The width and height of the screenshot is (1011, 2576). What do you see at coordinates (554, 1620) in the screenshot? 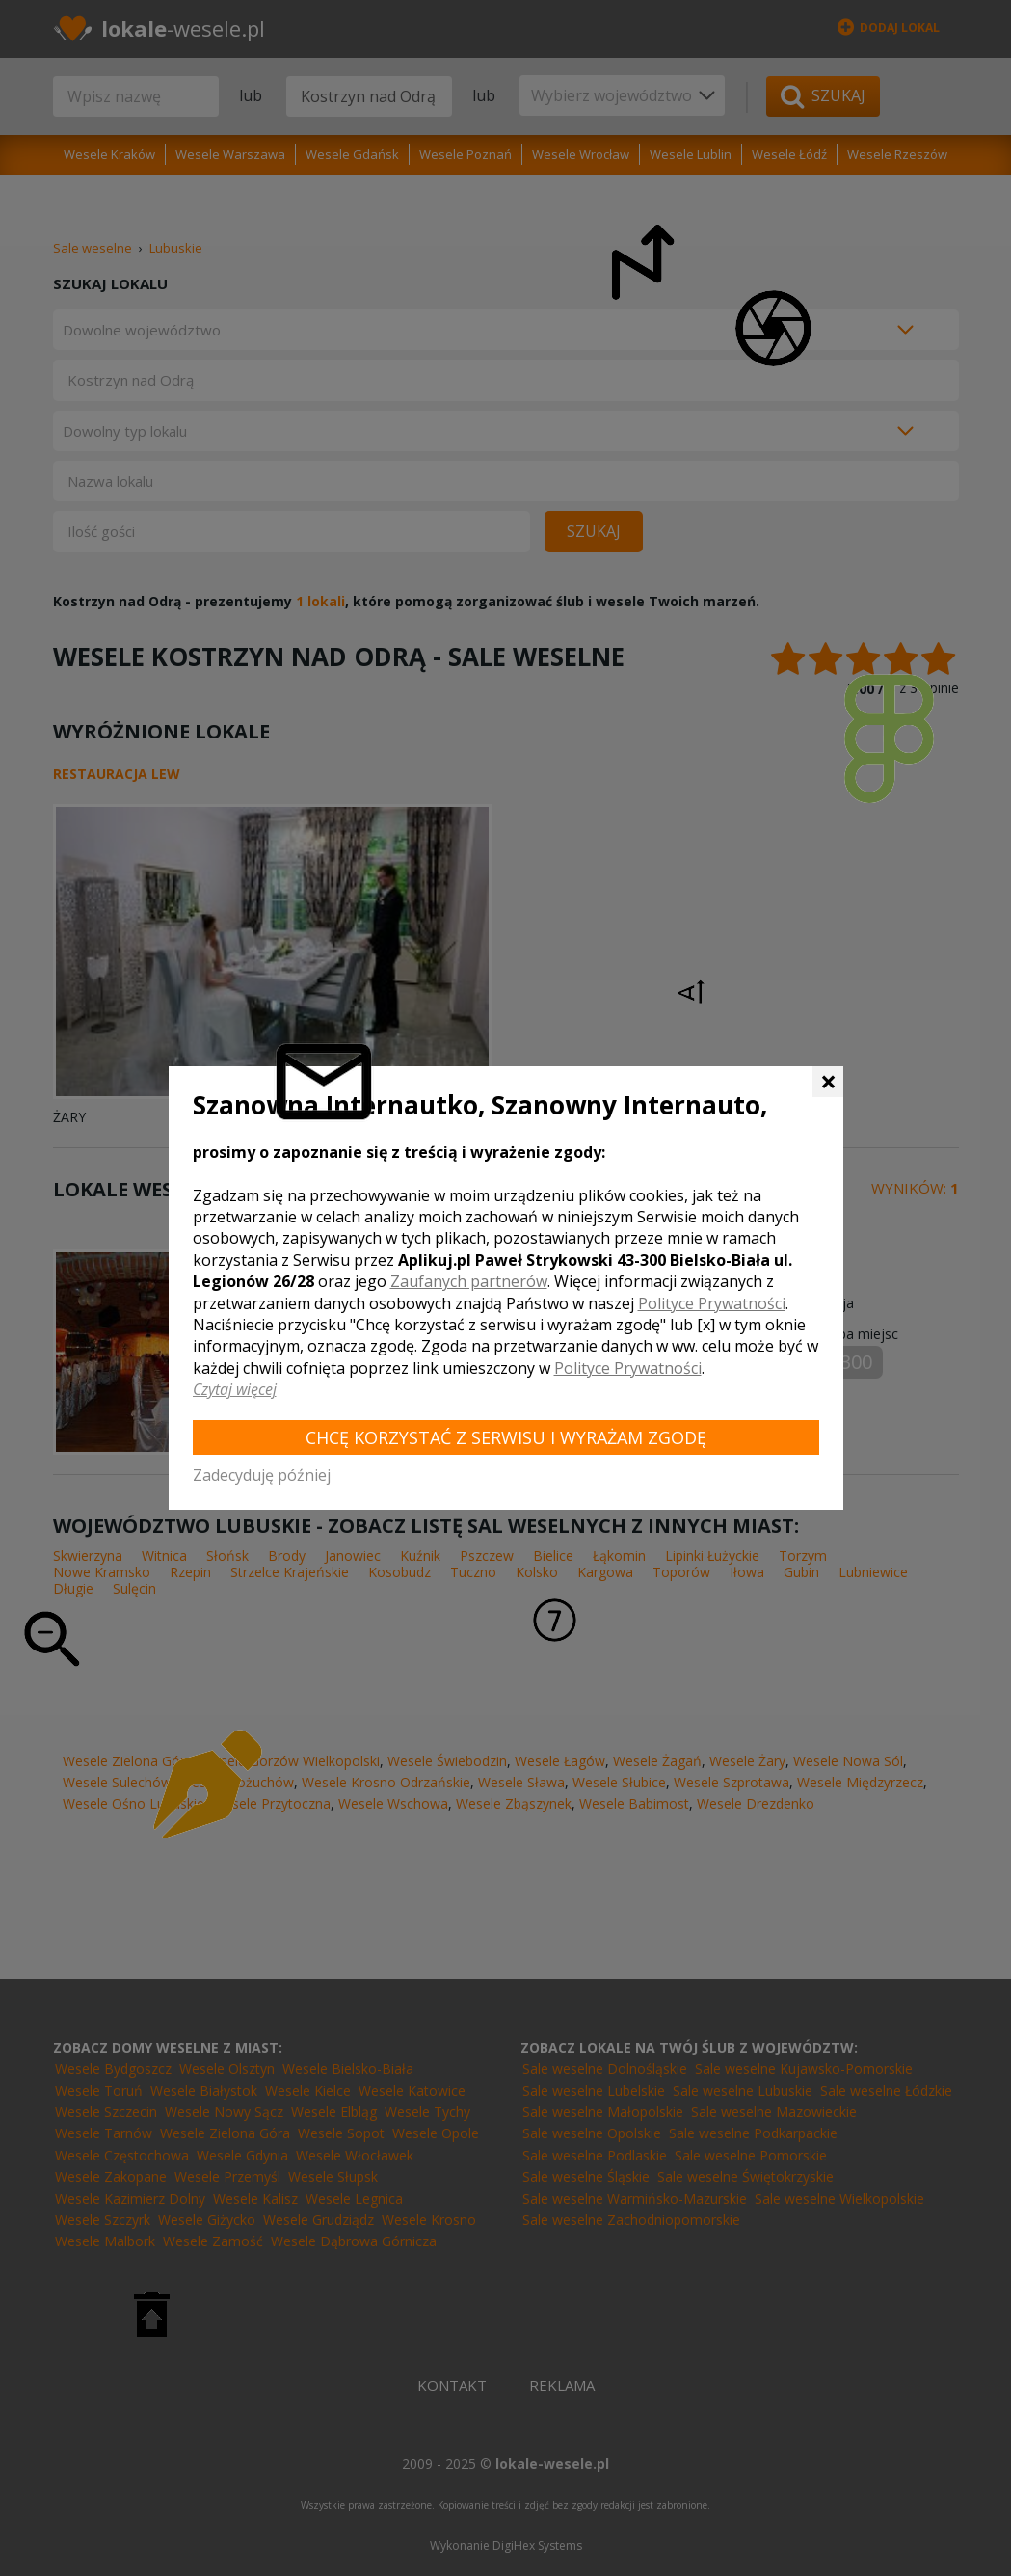
I see `indicates step seven in a numbered process` at bounding box center [554, 1620].